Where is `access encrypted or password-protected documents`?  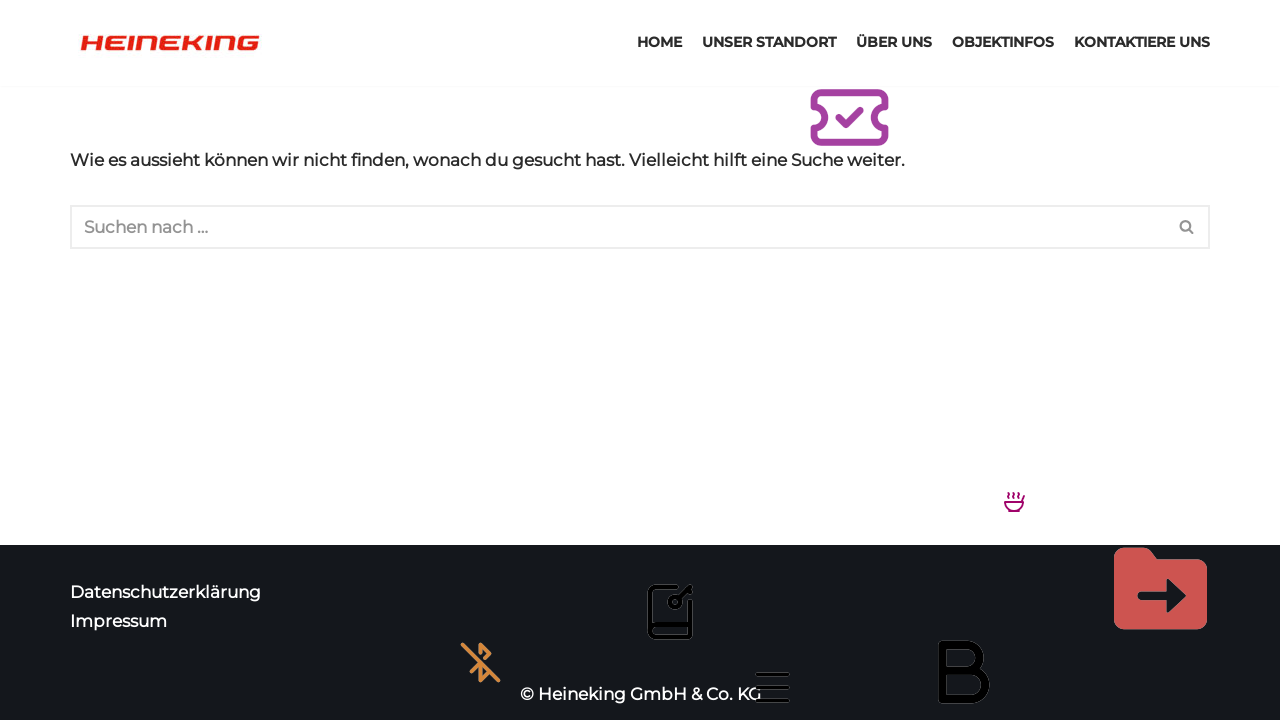 access encrypted or password-protected documents is located at coordinates (670, 612).